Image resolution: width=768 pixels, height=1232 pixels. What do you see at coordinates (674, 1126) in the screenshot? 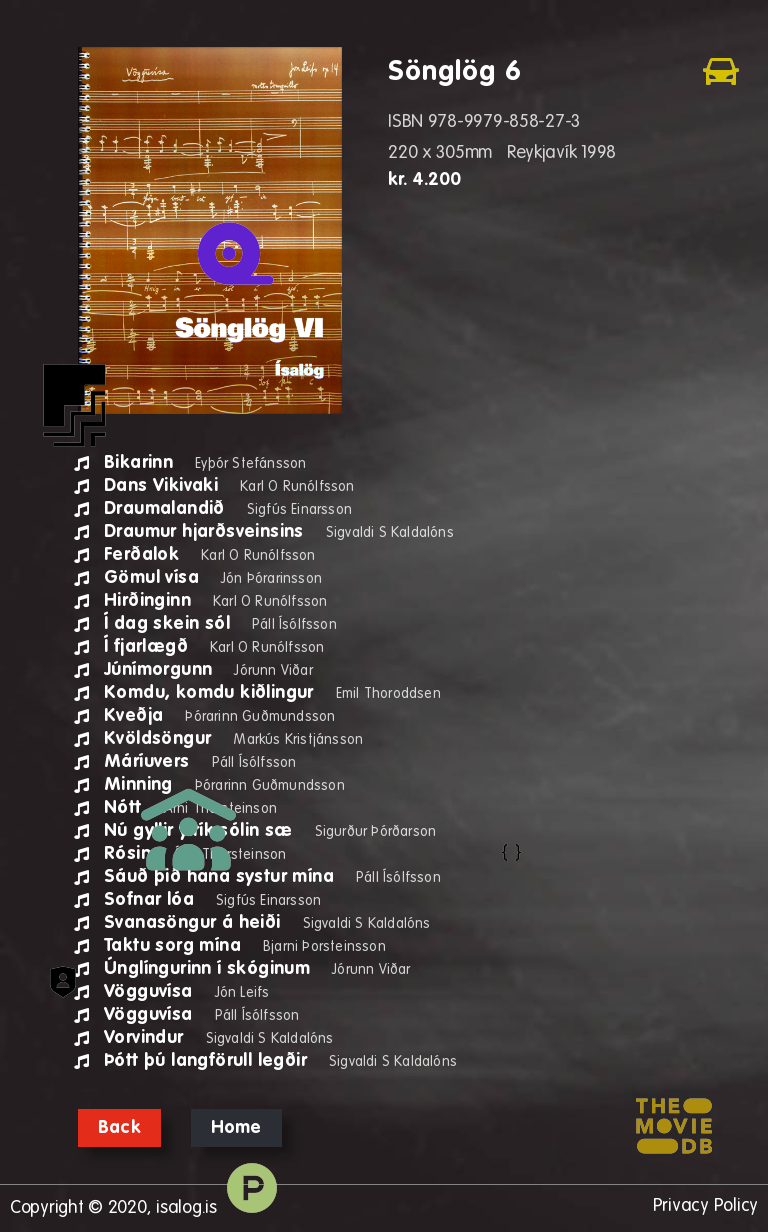
I see `visit The Movie Database (TMDB) website` at bounding box center [674, 1126].